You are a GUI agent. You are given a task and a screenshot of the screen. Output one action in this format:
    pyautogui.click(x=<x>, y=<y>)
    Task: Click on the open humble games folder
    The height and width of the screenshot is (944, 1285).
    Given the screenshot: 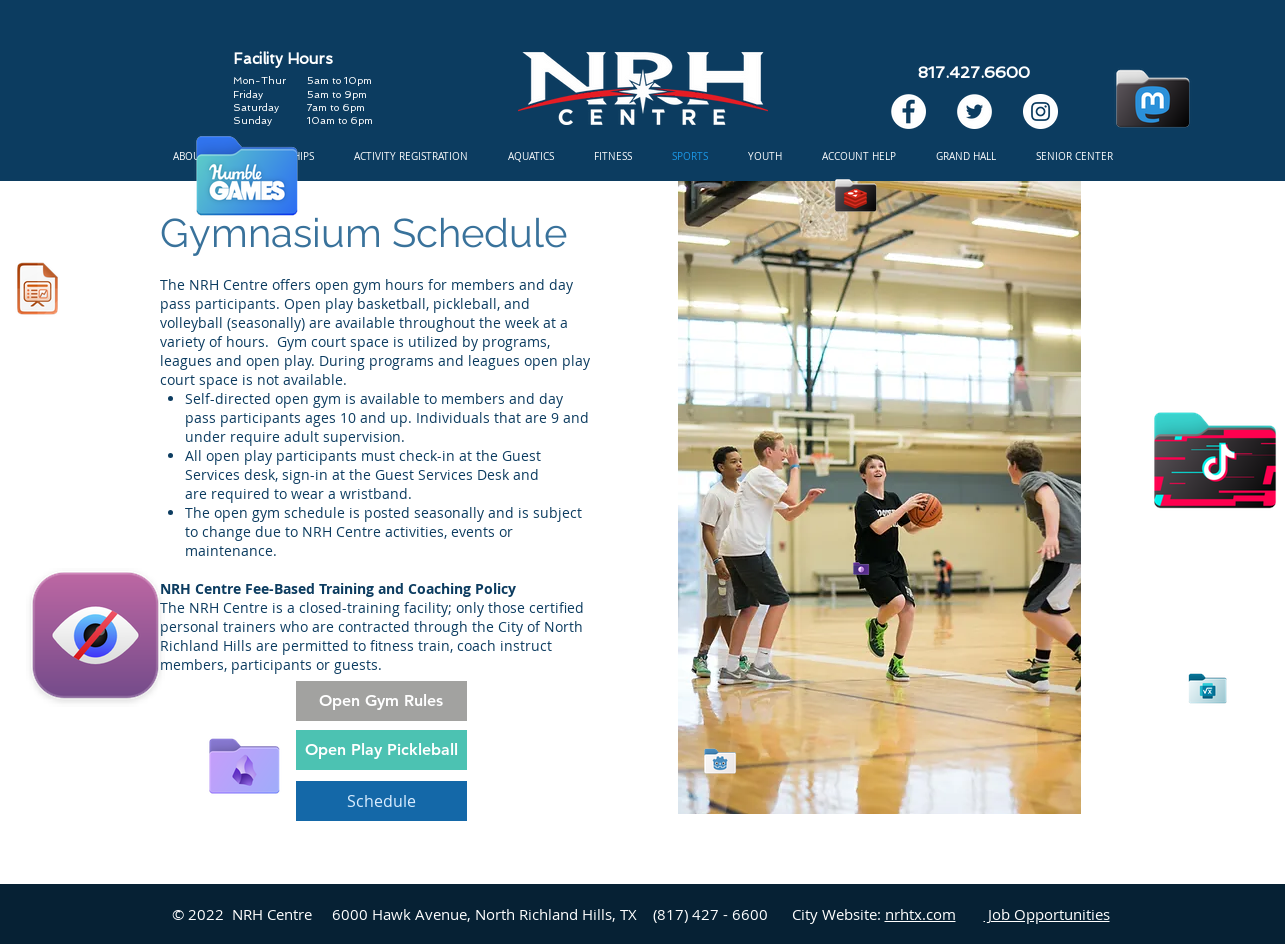 What is the action you would take?
    pyautogui.click(x=246, y=178)
    